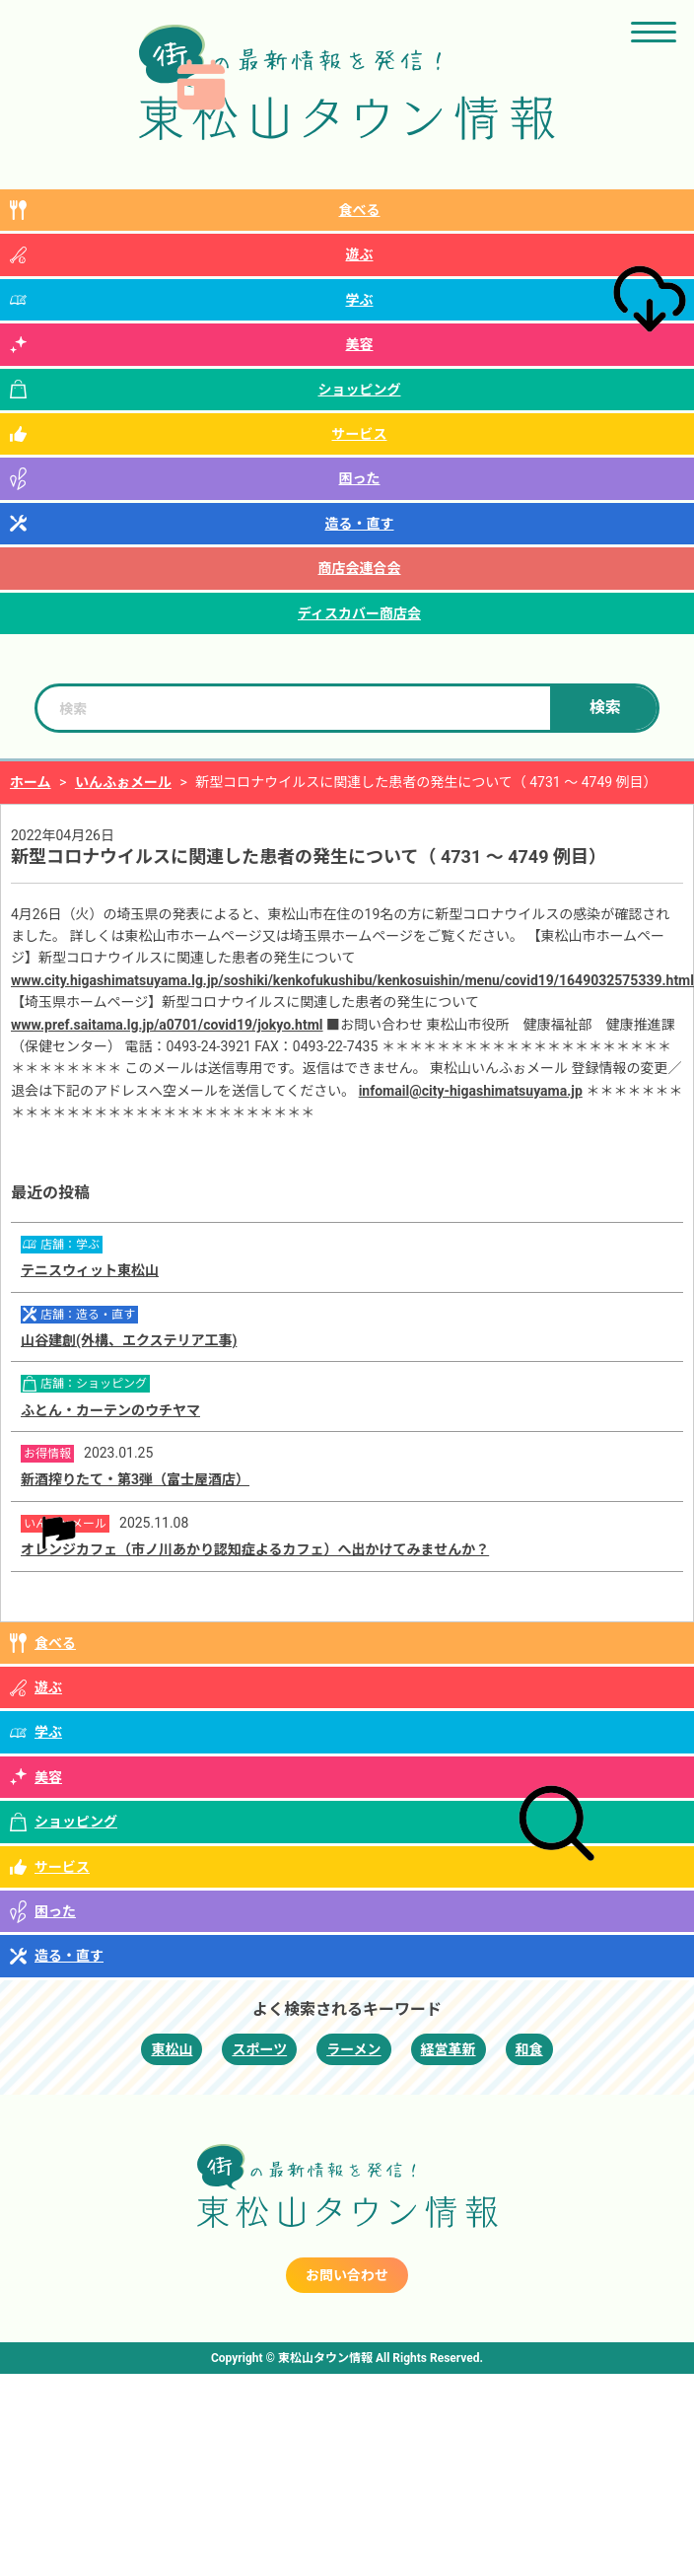 The width and height of the screenshot is (694, 2576). Describe the element at coordinates (558, 1825) in the screenshot. I see `search for messages, users, or content` at that location.